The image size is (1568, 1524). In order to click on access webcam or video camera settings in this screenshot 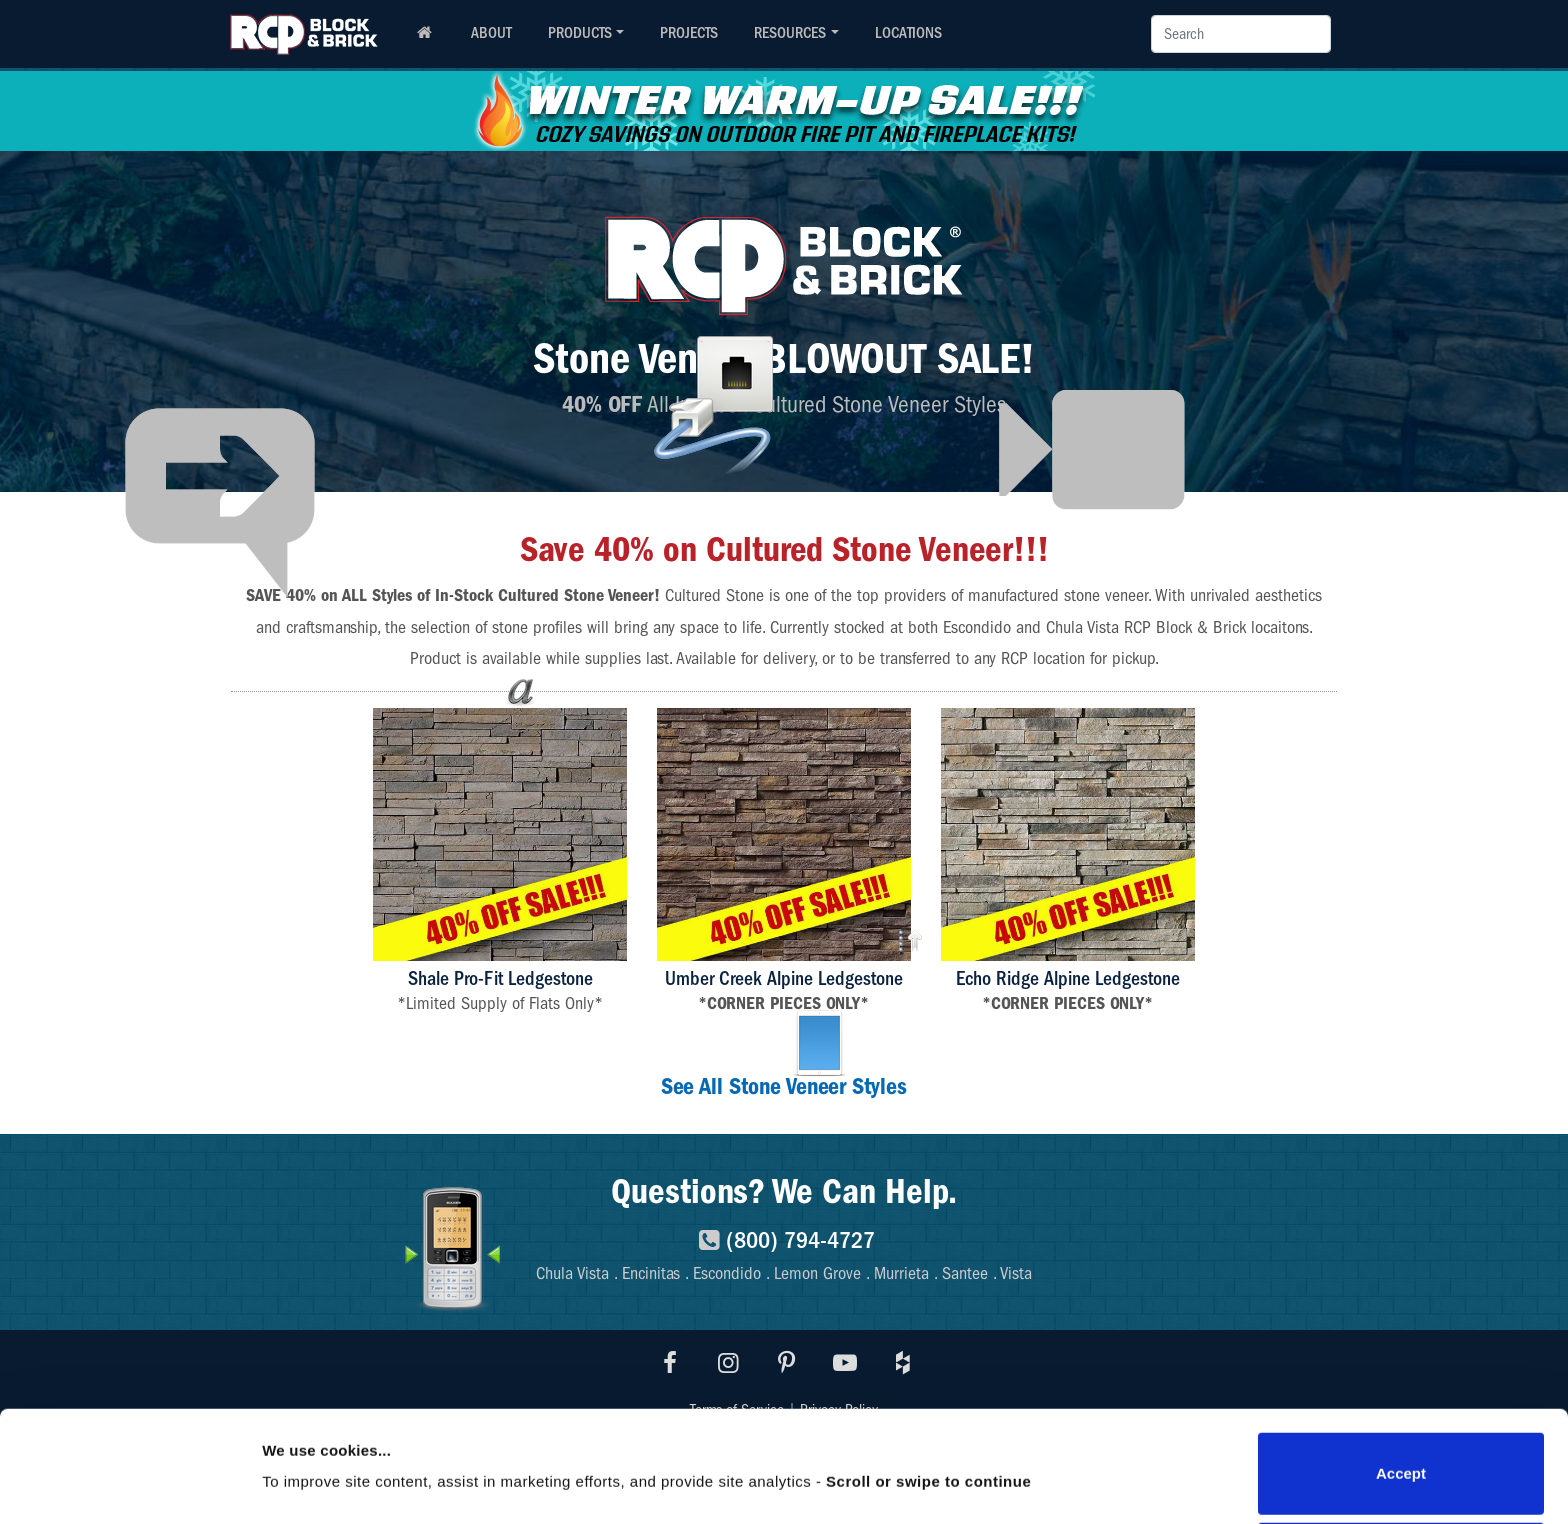, I will do `click(1092, 443)`.